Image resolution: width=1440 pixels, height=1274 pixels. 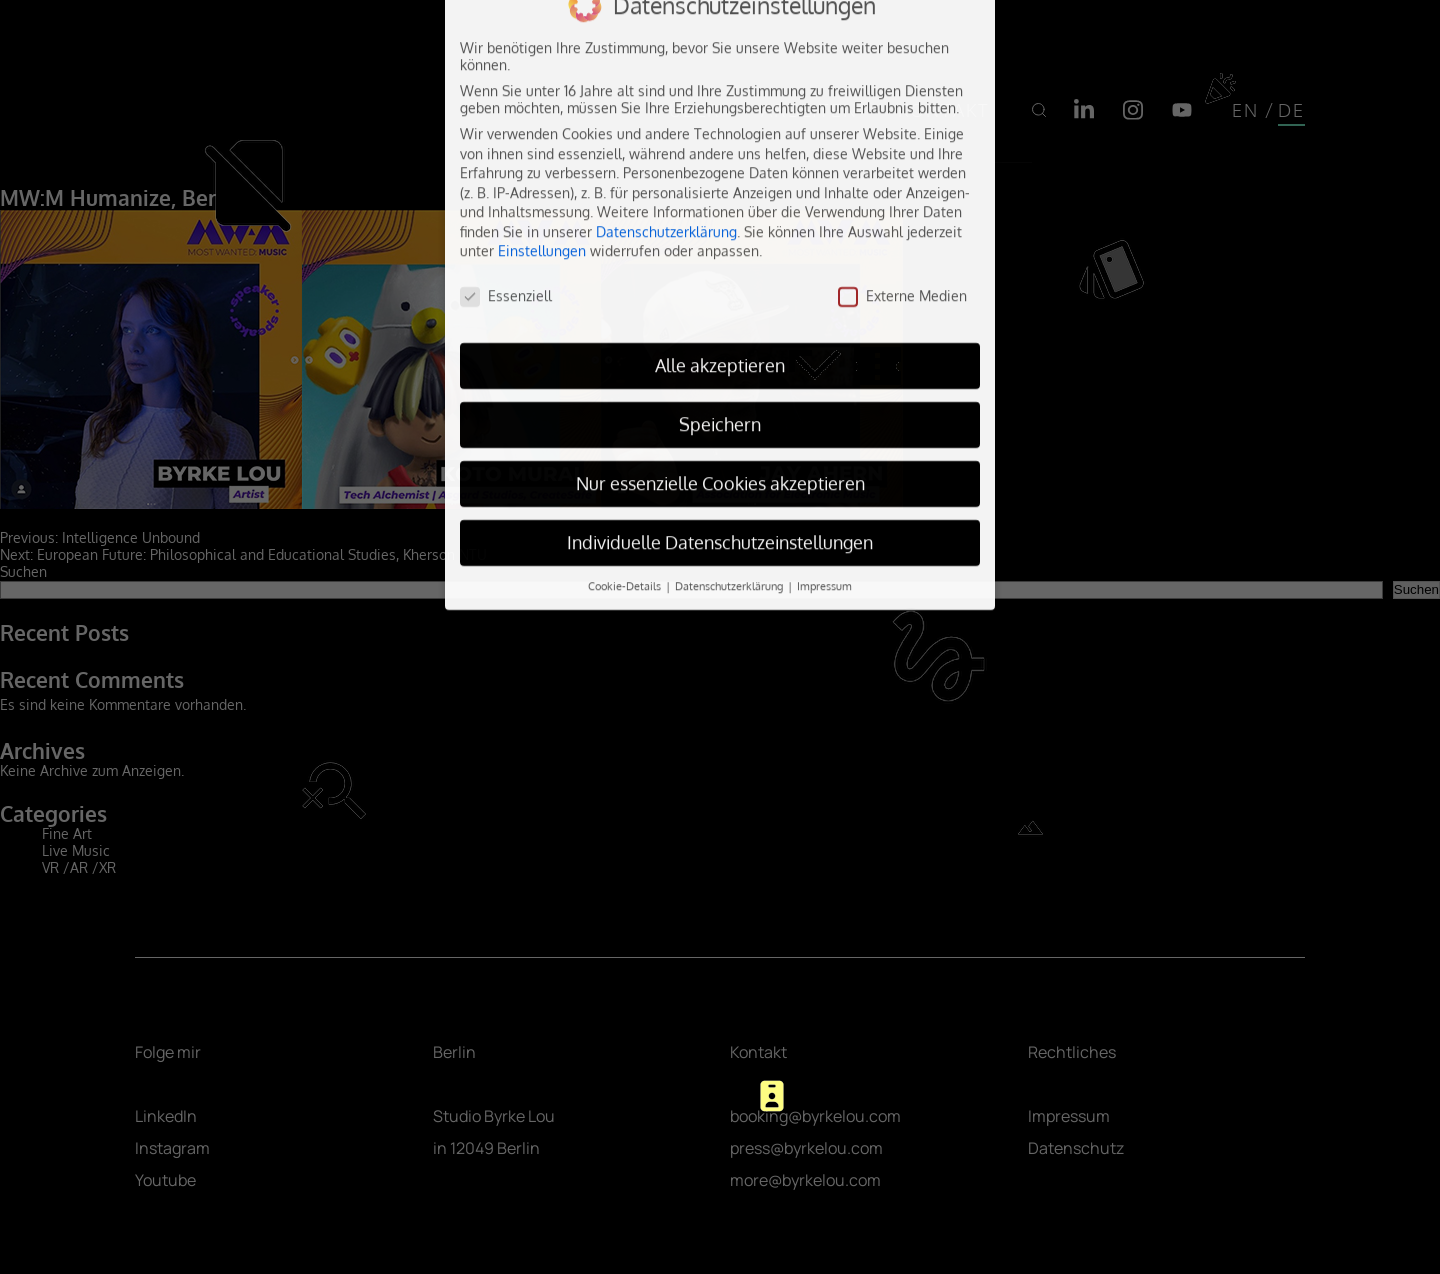 What do you see at coordinates (939, 656) in the screenshot?
I see `access gesture controls or settings` at bounding box center [939, 656].